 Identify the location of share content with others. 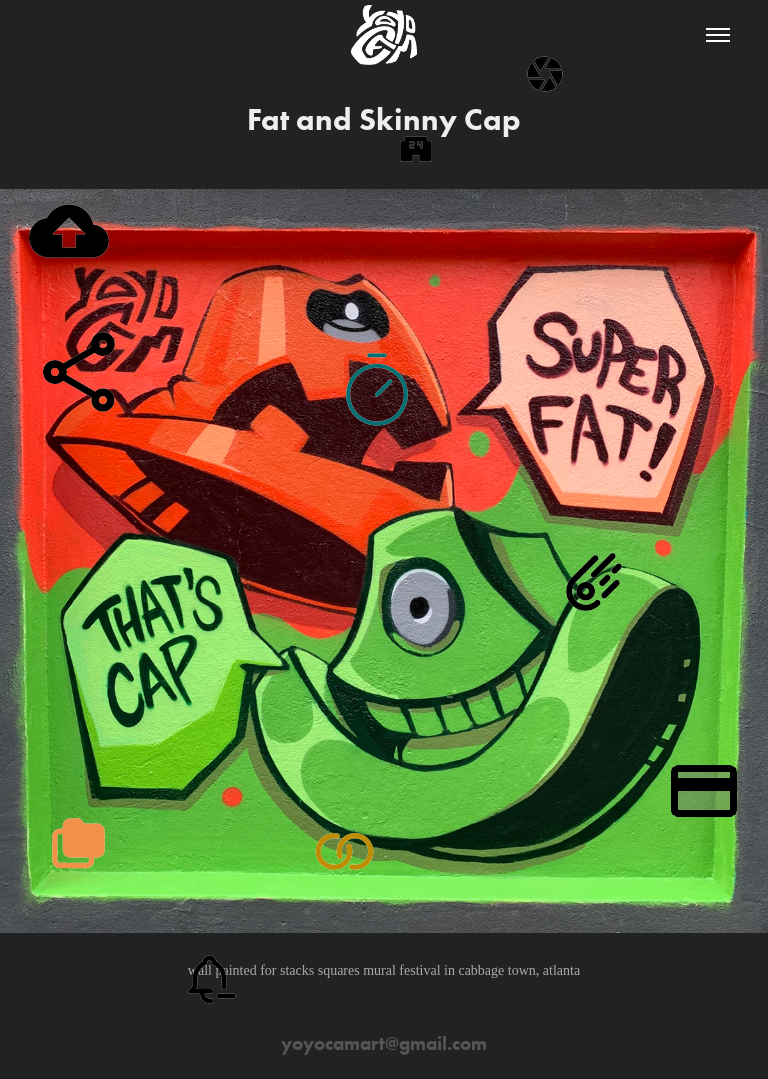
(79, 372).